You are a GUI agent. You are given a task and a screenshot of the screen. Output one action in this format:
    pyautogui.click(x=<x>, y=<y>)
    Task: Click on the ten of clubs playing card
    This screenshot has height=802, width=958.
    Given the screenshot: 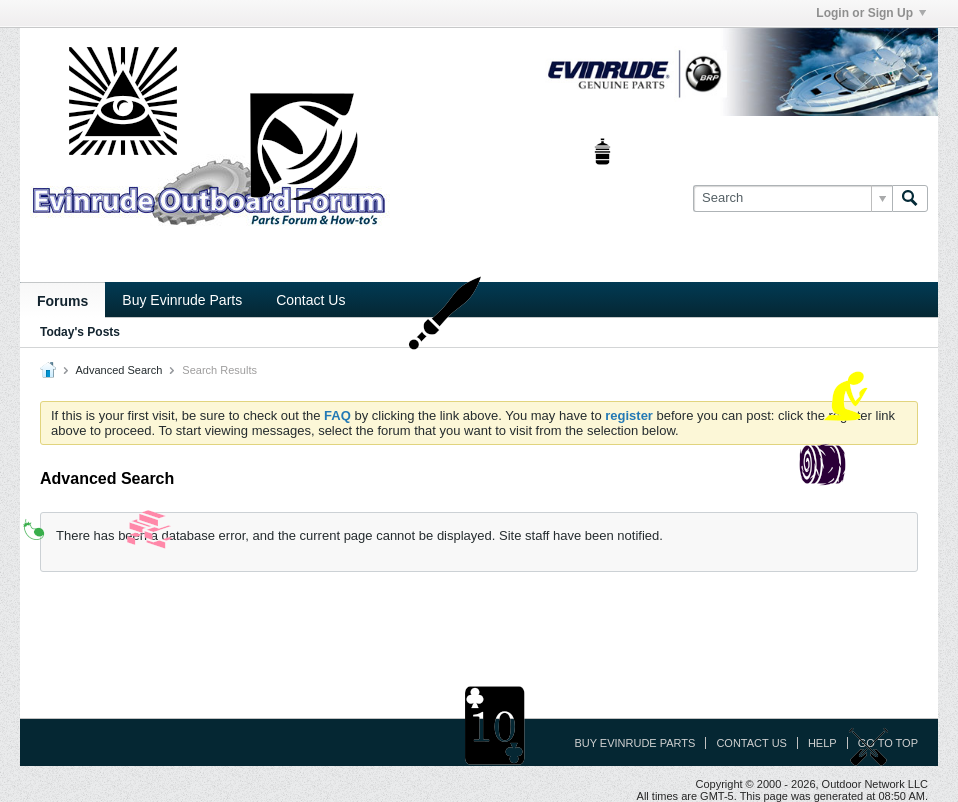 What is the action you would take?
    pyautogui.click(x=494, y=725)
    